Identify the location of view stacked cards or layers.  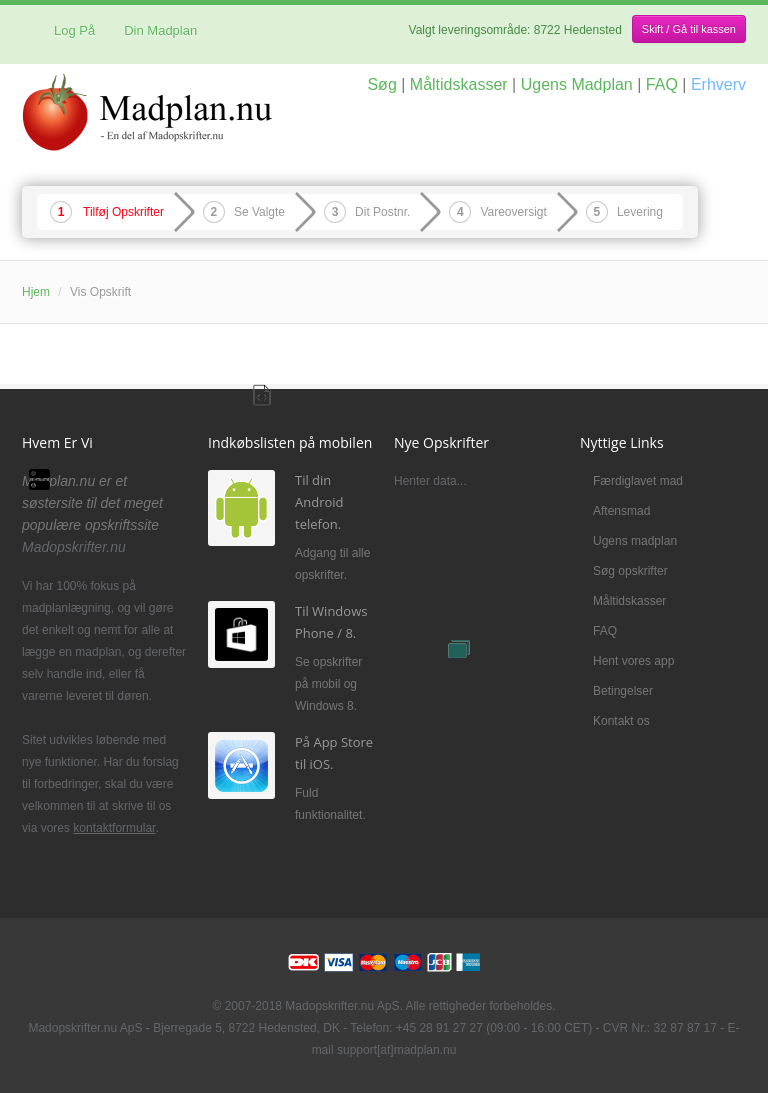
(459, 649).